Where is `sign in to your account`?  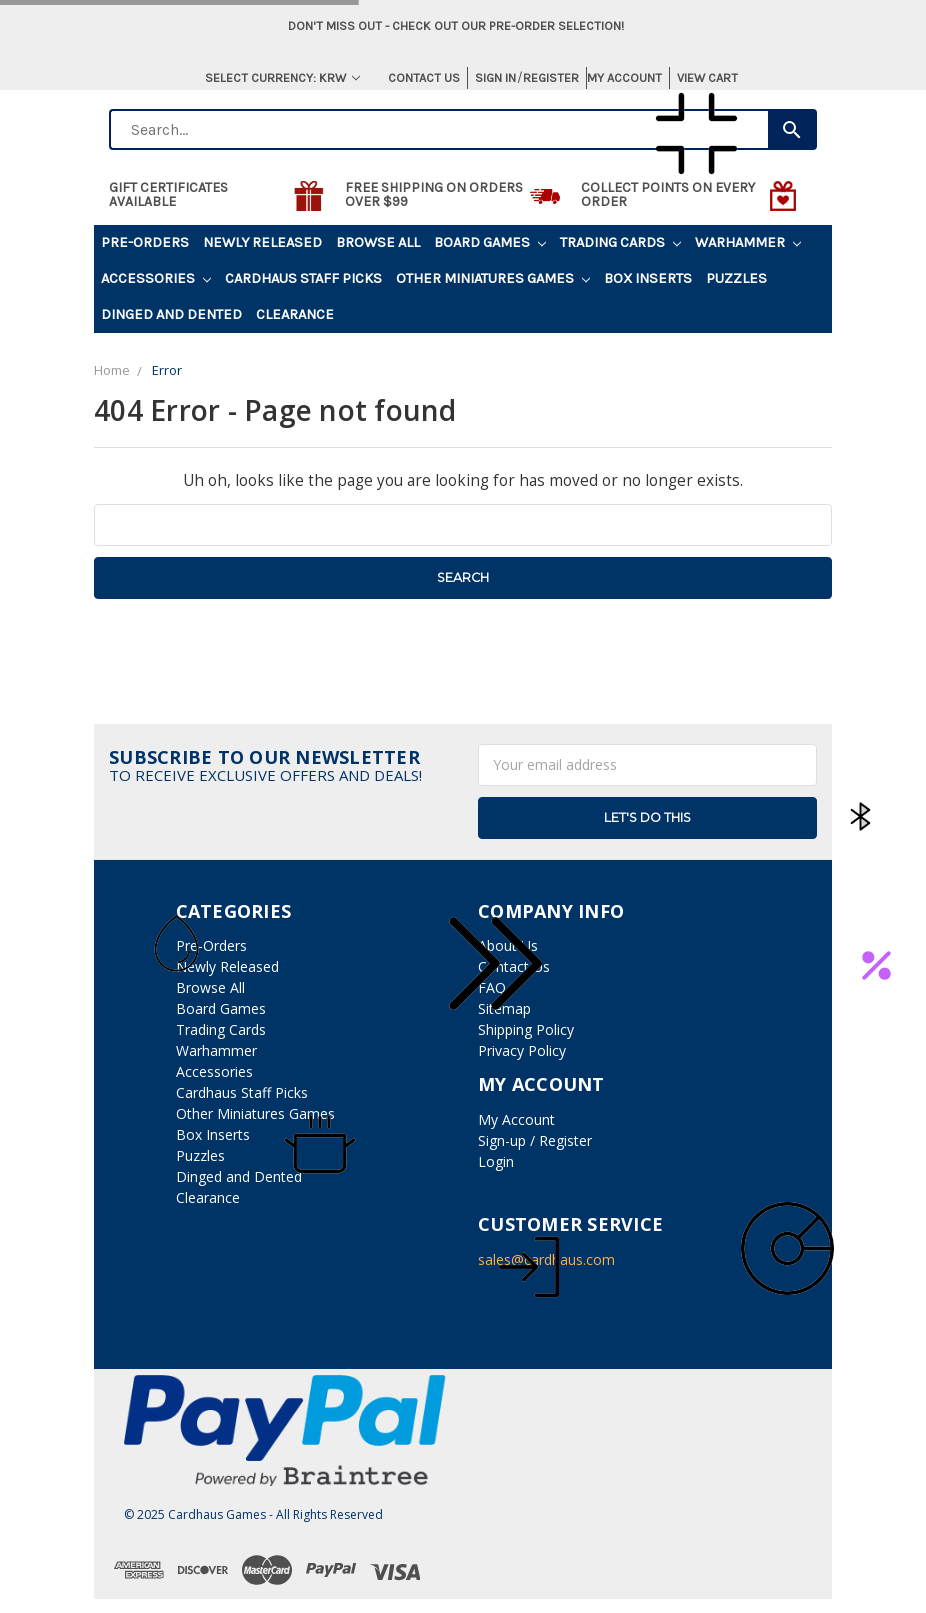
sign in to your account is located at coordinates (534, 1267).